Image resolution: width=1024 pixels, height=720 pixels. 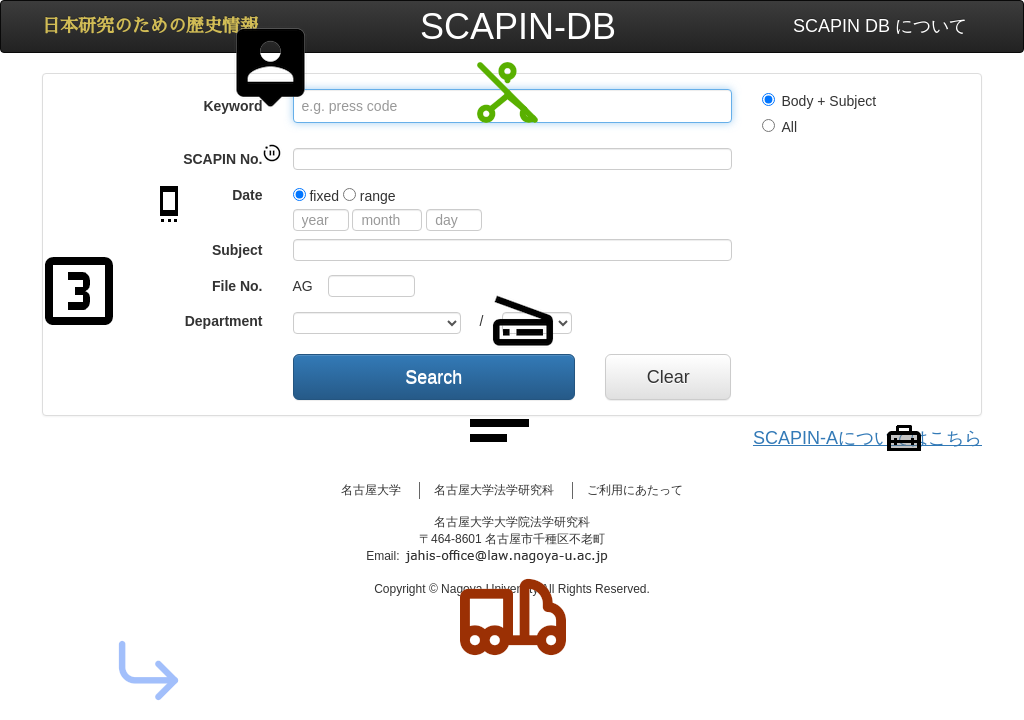 What do you see at coordinates (79, 291) in the screenshot?
I see `select option 3 from a numbered list` at bounding box center [79, 291].